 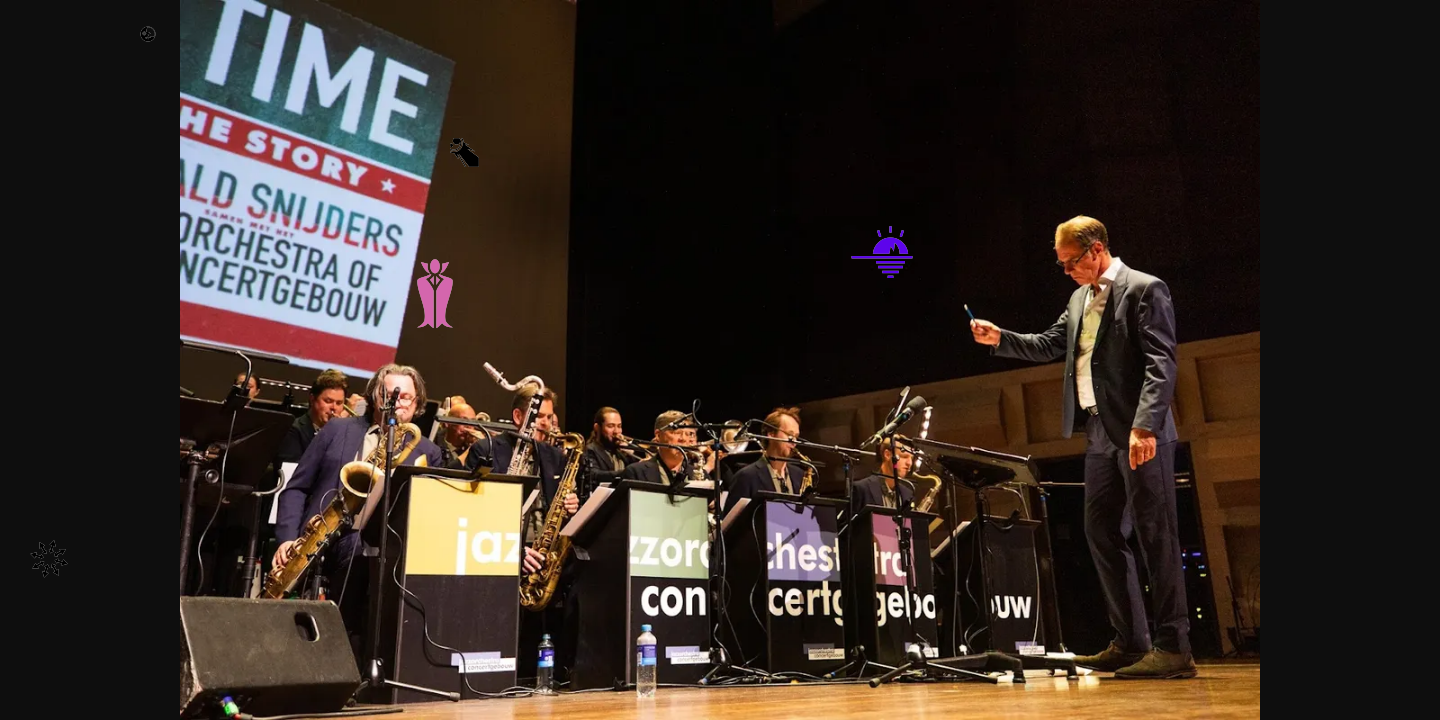 What do you see at coordinates (49, 559) in the screenshot?
I see `expand or distribute items outward` at bounding box center [49, 559].